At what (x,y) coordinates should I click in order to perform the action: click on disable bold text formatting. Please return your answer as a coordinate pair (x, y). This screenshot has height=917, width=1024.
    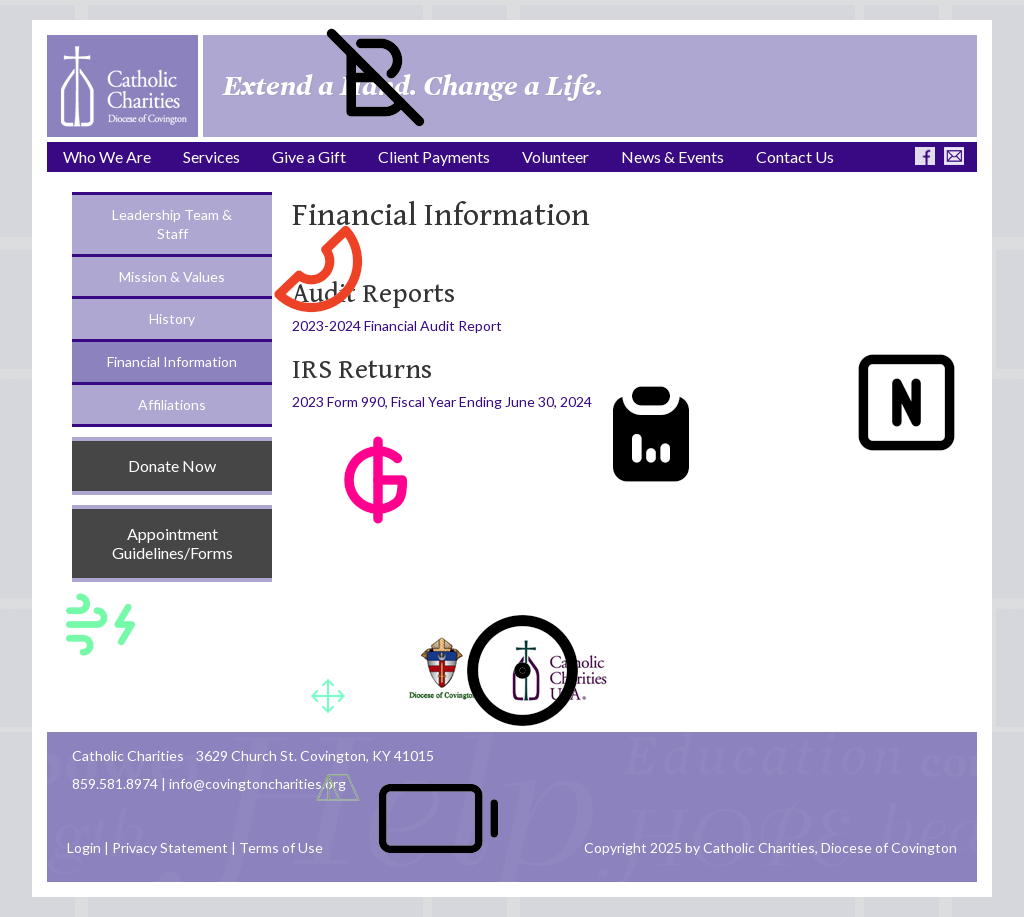
    Looking at the image, I should click on (375, 77).